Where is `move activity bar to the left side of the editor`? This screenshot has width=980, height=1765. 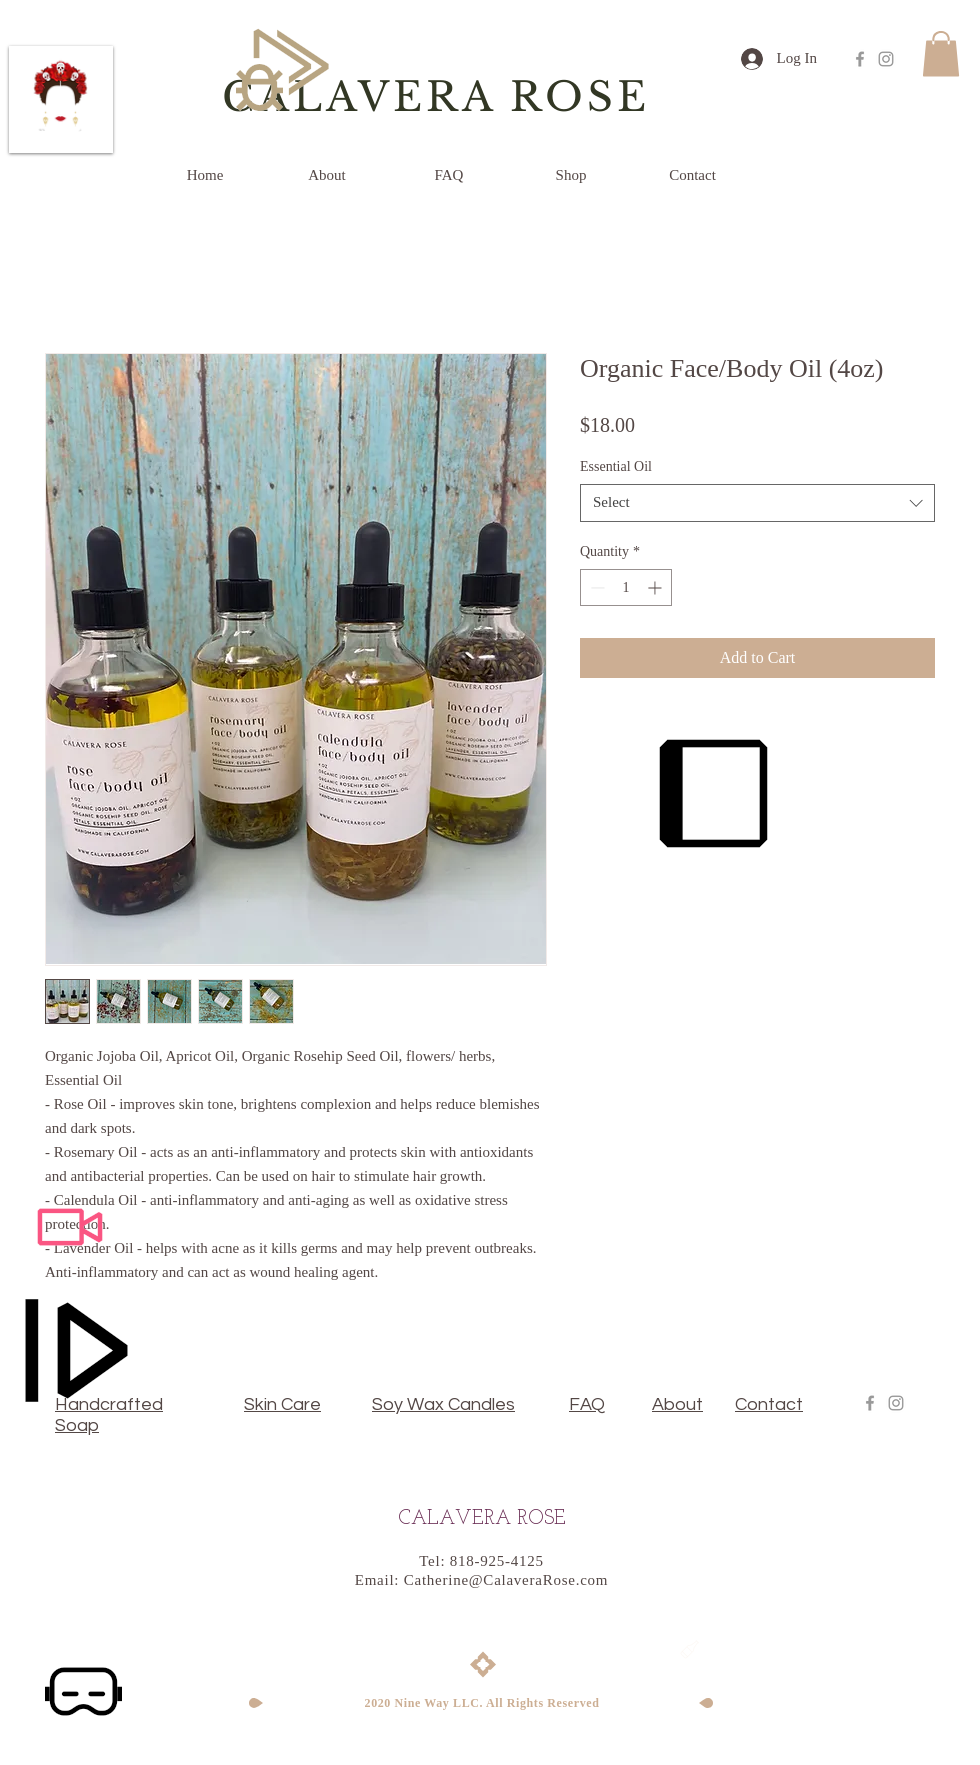
move activity bar to the left side of the editor is located at coordinates (713, 793).